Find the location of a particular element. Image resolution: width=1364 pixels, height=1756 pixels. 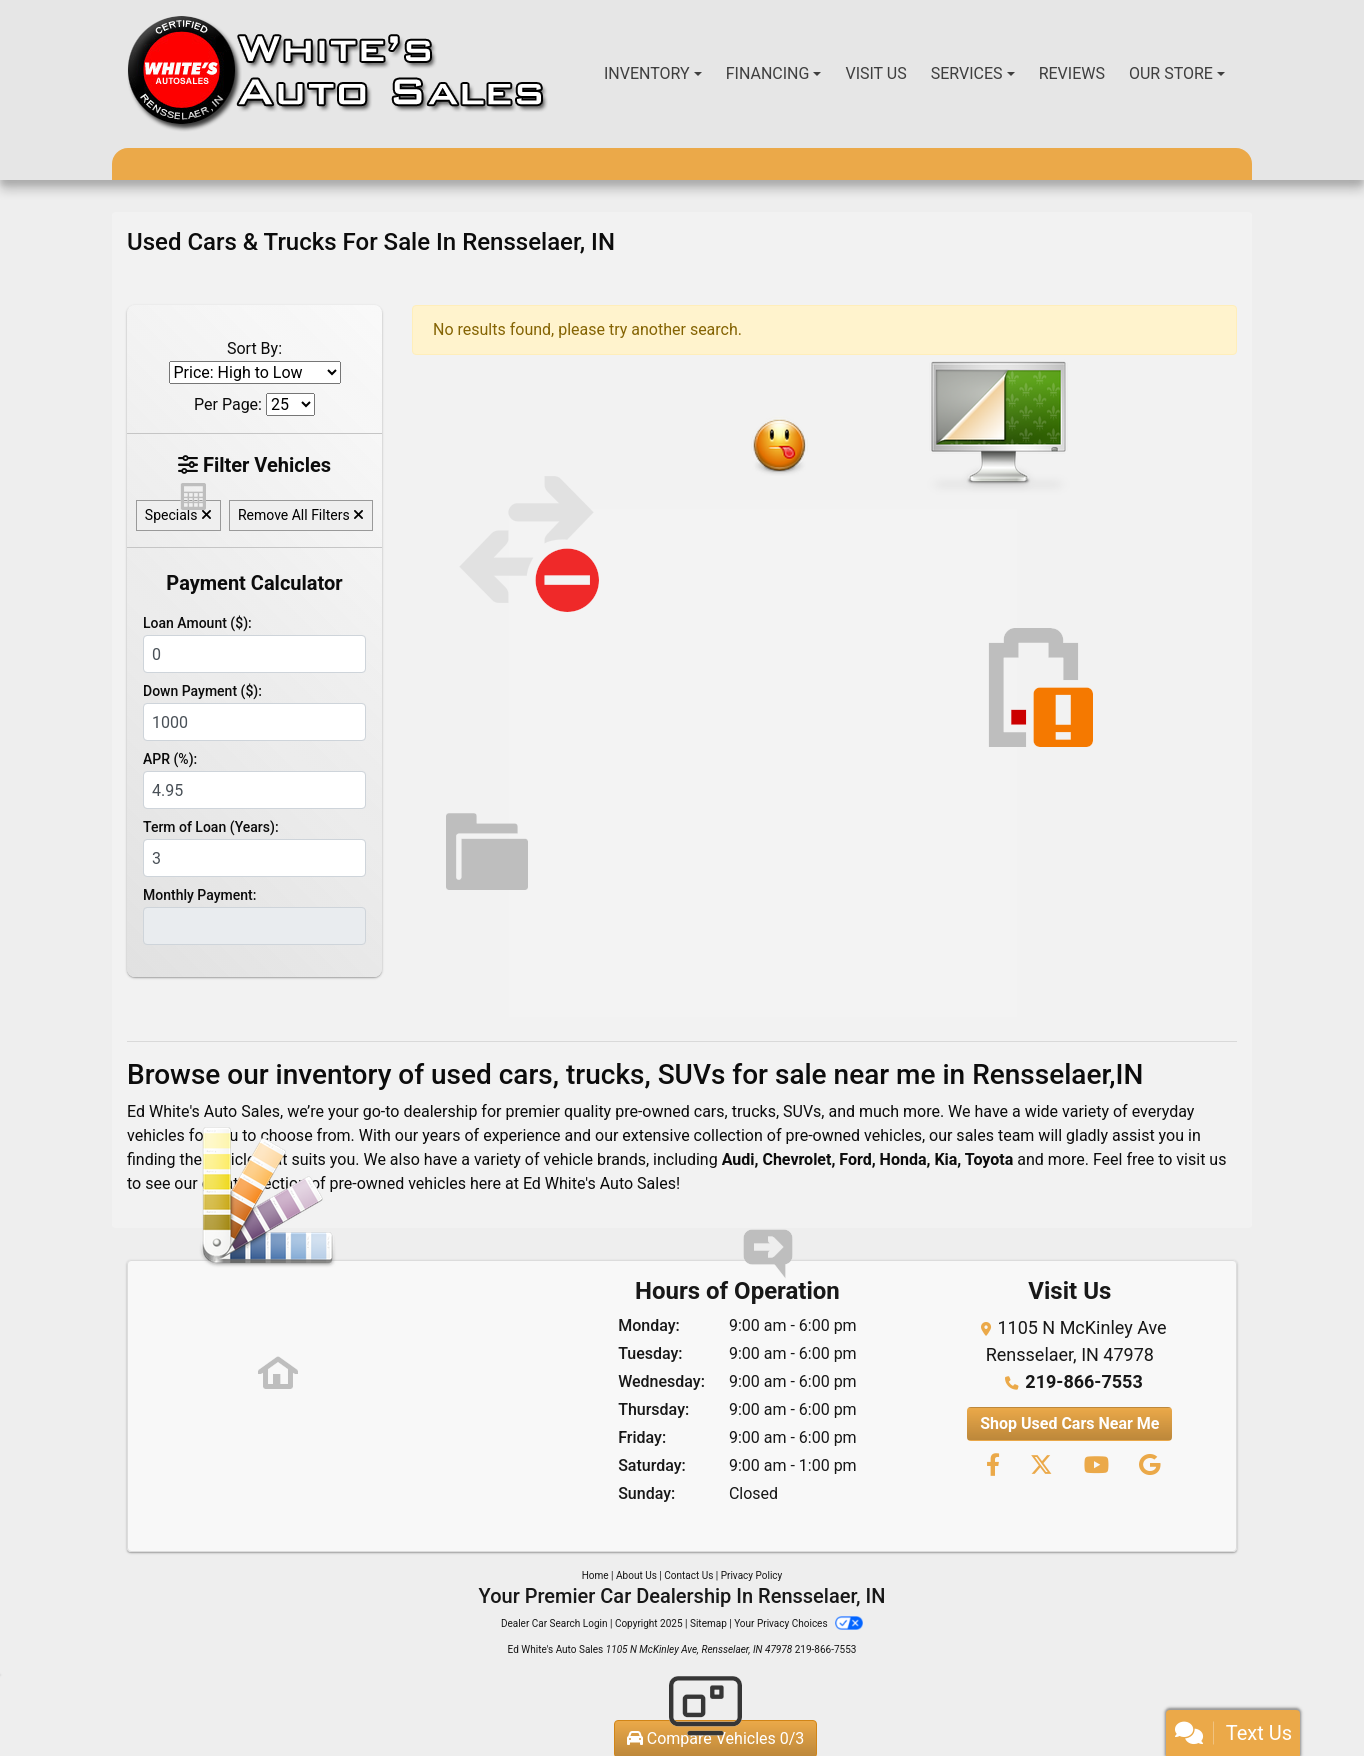

indicates a playful or teasing tone in messaging is located at coordinates (780, 446).